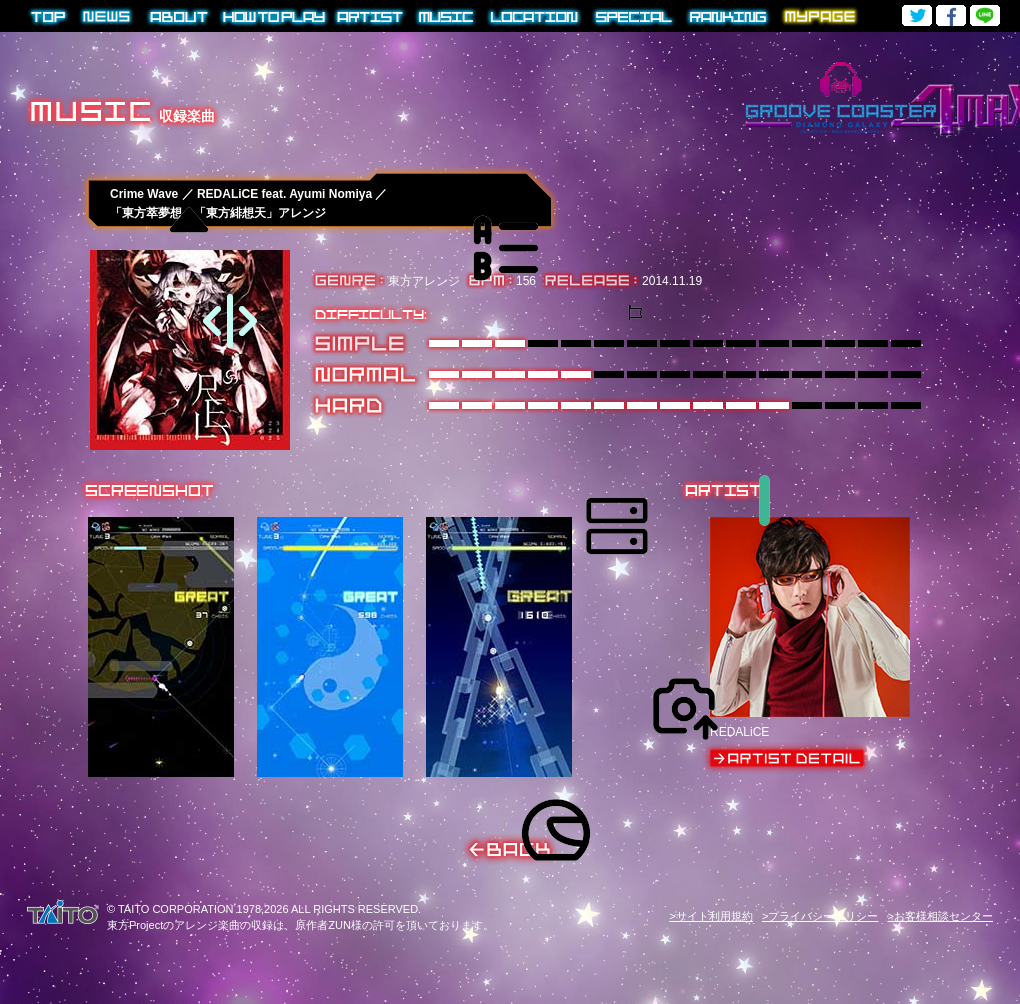  I want to click on font awesome brand logo, so click(635, 312).